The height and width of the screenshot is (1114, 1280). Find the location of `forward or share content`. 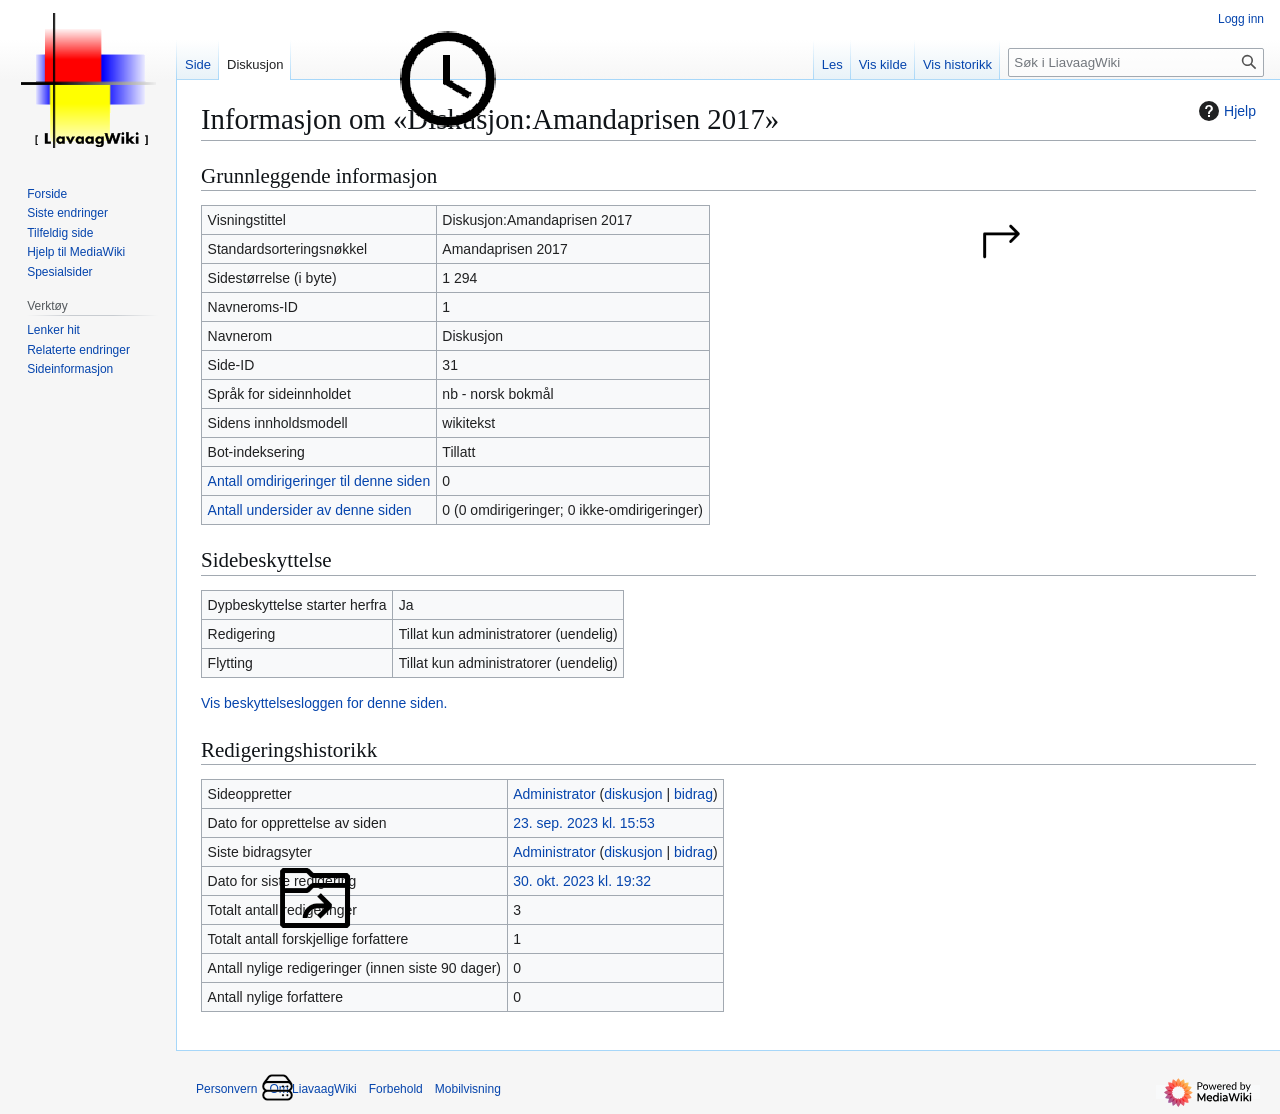

forward or share content is located at coordinates (1001, 241).